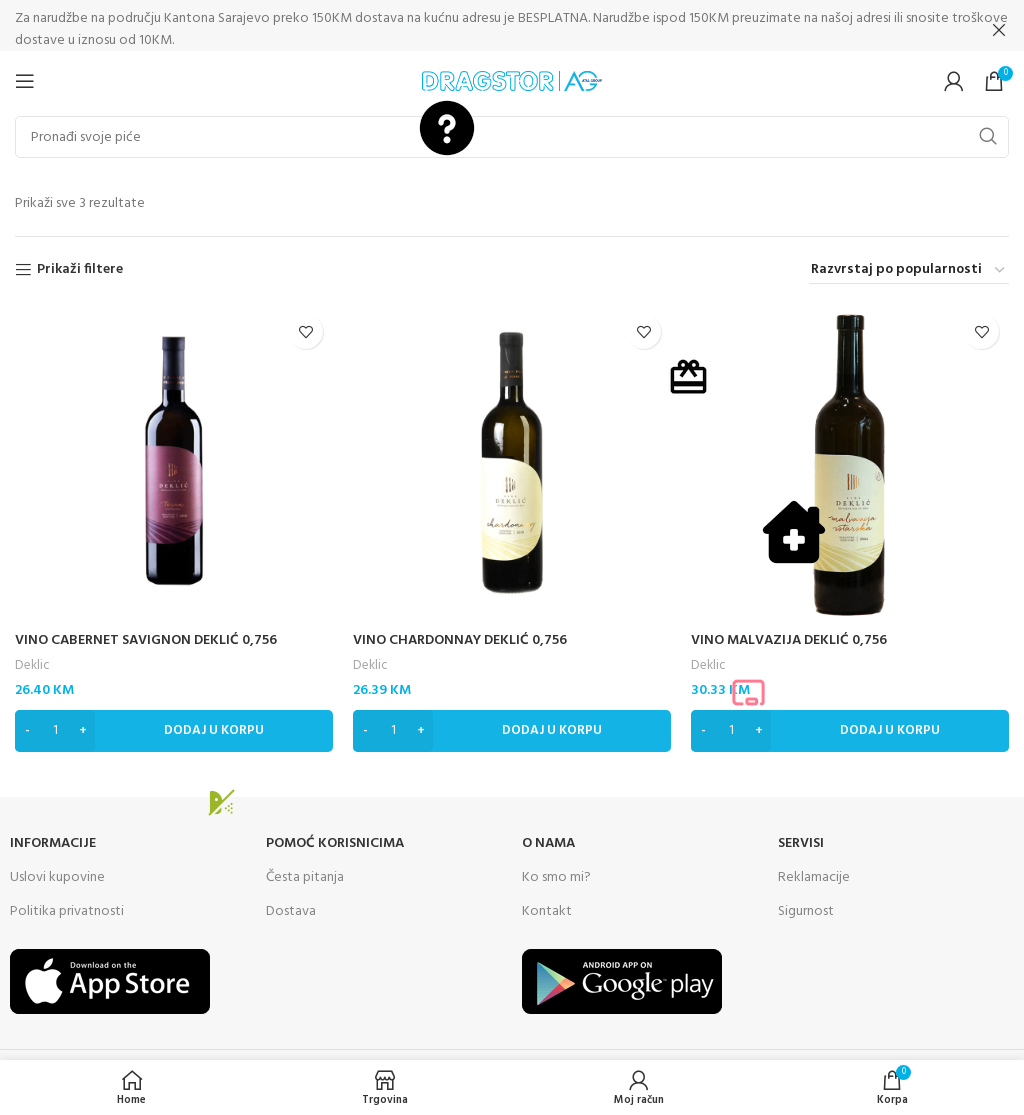  I want to click on redeem a gift card or voucher, so click(688, 377).